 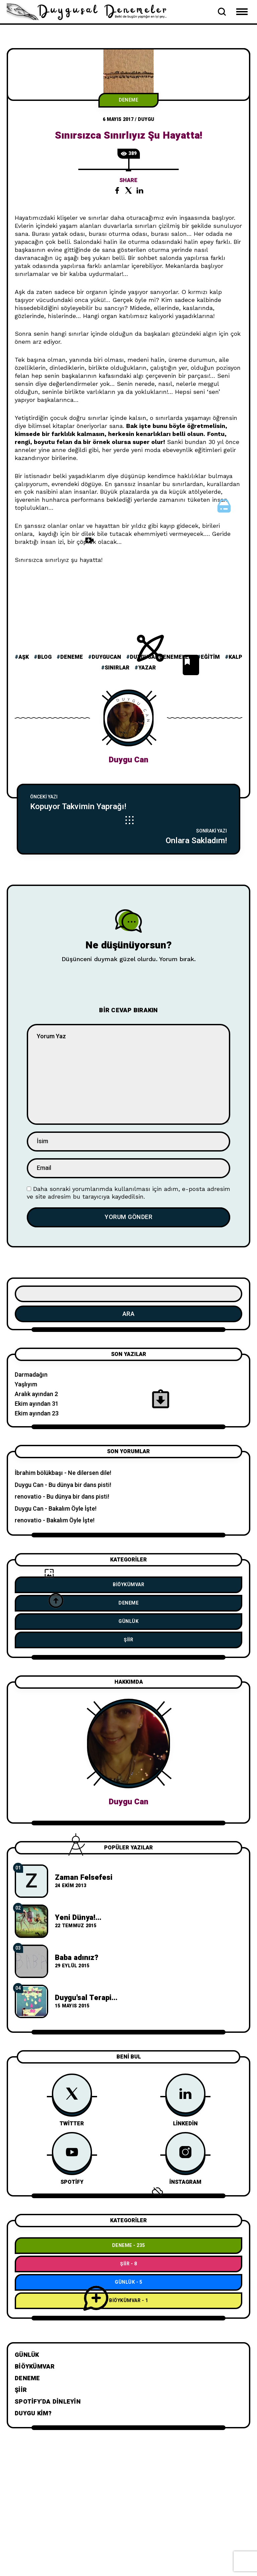 I want to click on start a new video call, so click(x=89, y=540).